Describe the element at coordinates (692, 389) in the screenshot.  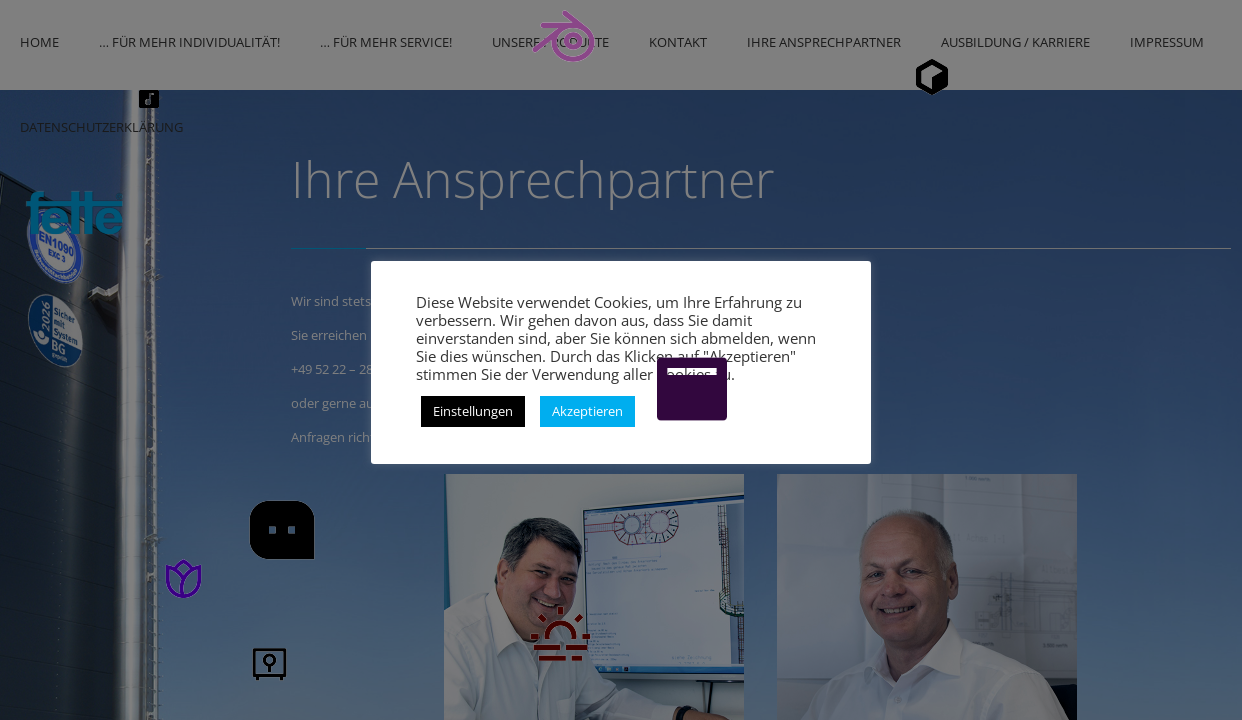
I see `switch to top panel layout` at that location.